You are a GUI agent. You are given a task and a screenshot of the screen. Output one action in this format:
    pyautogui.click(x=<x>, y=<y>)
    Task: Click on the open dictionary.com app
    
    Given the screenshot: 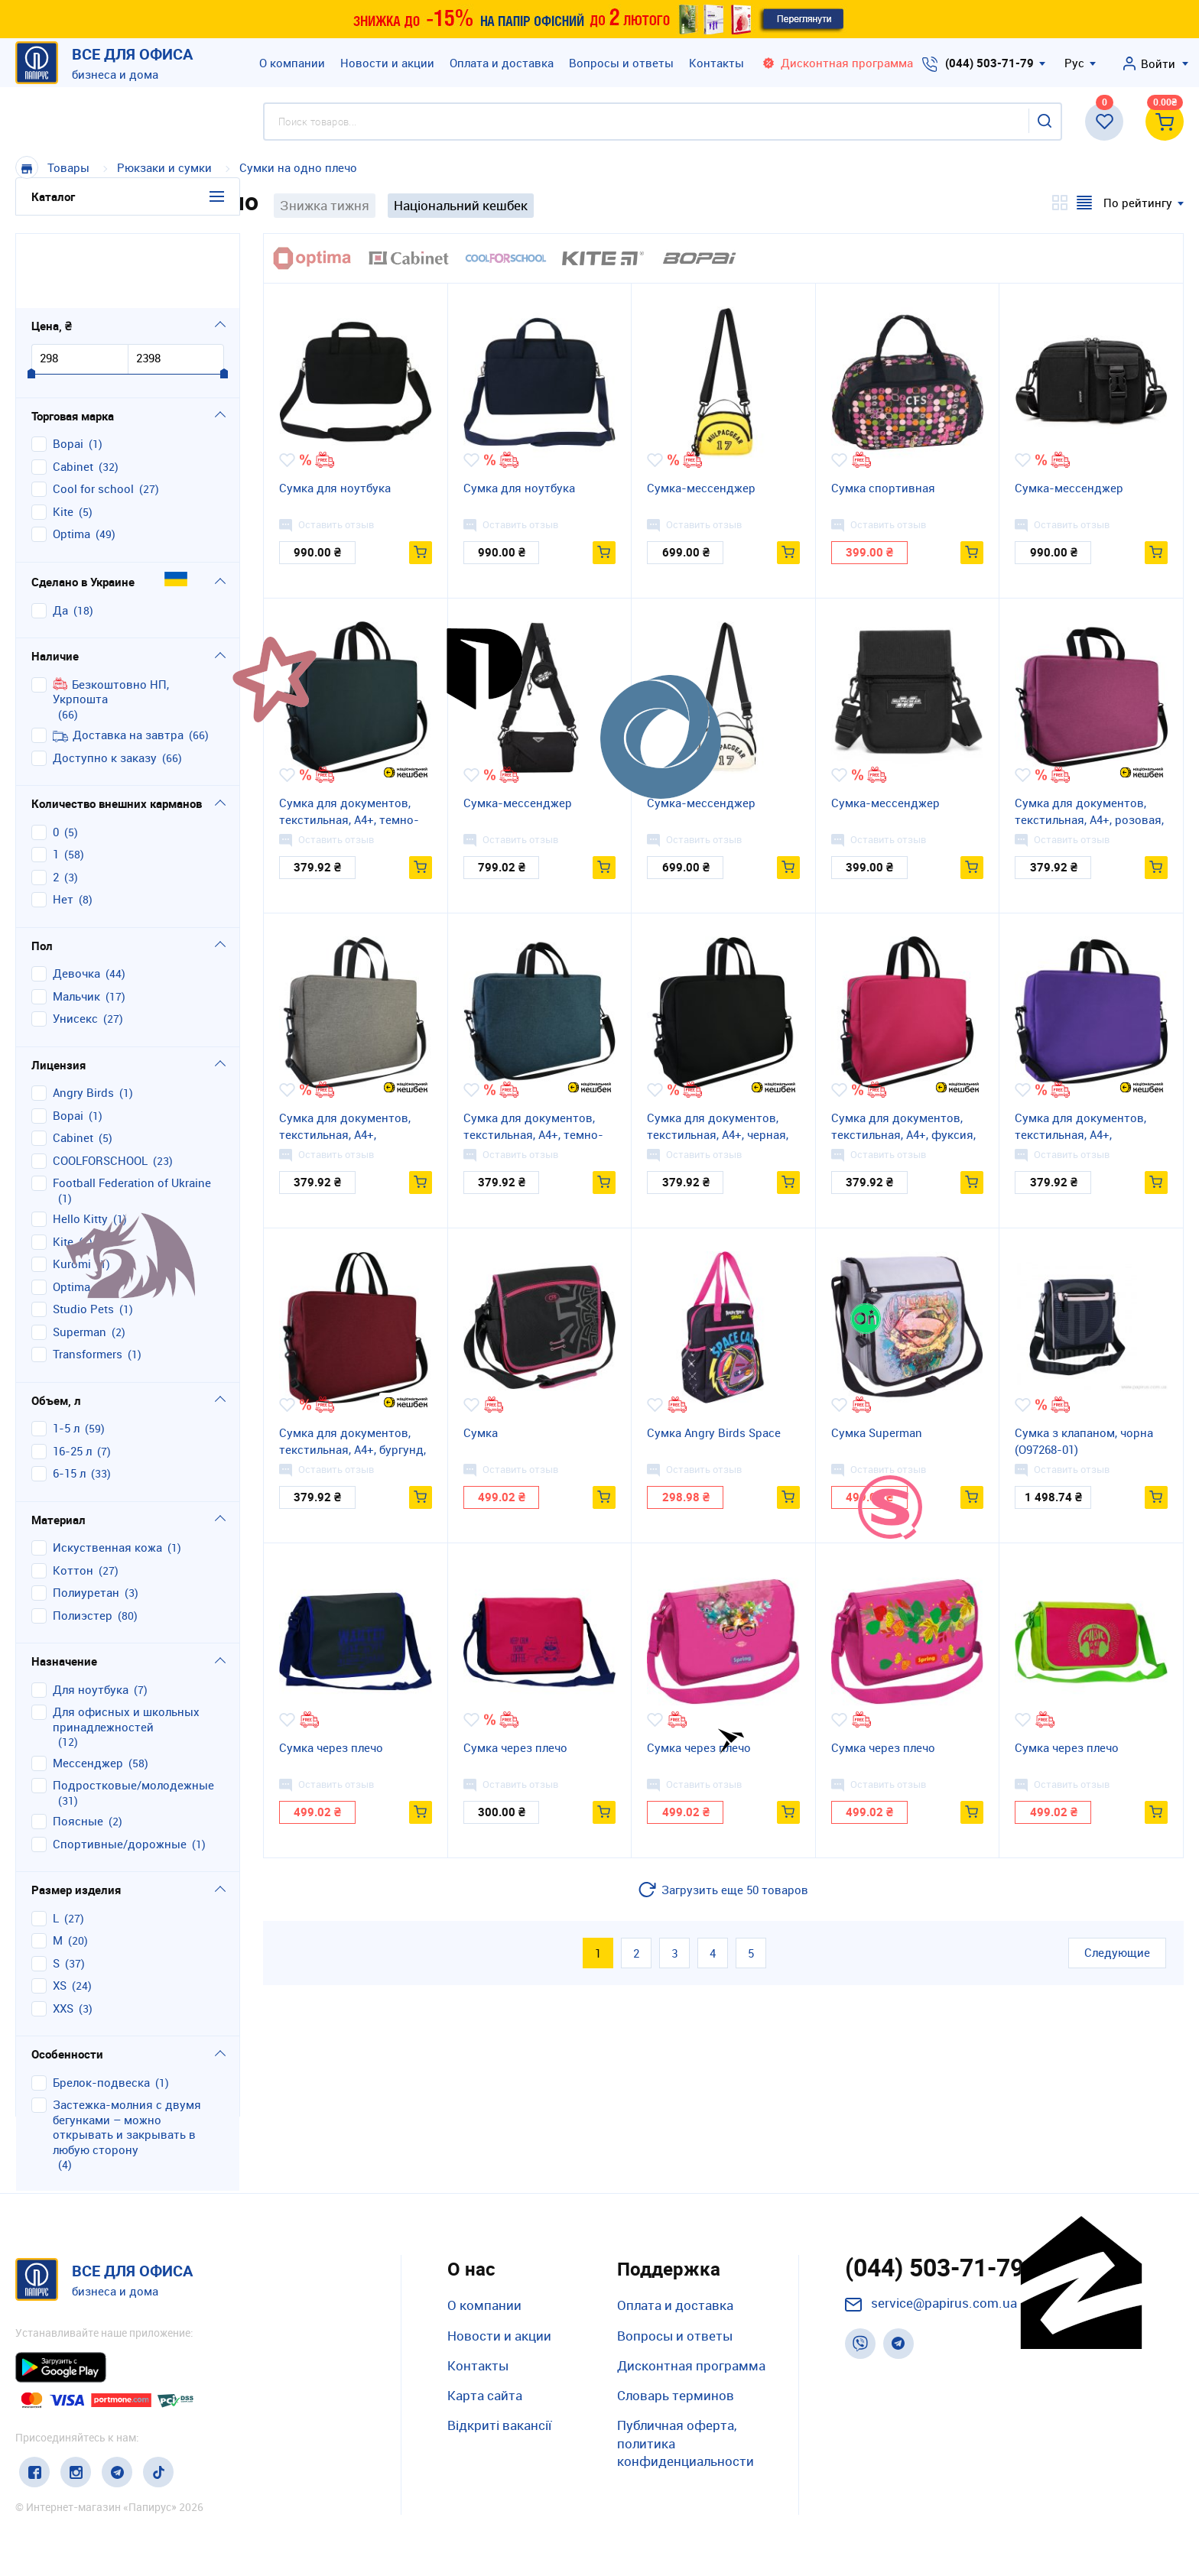 What is the action you would take?
    pyautogui.click(x=485, y=669)
    